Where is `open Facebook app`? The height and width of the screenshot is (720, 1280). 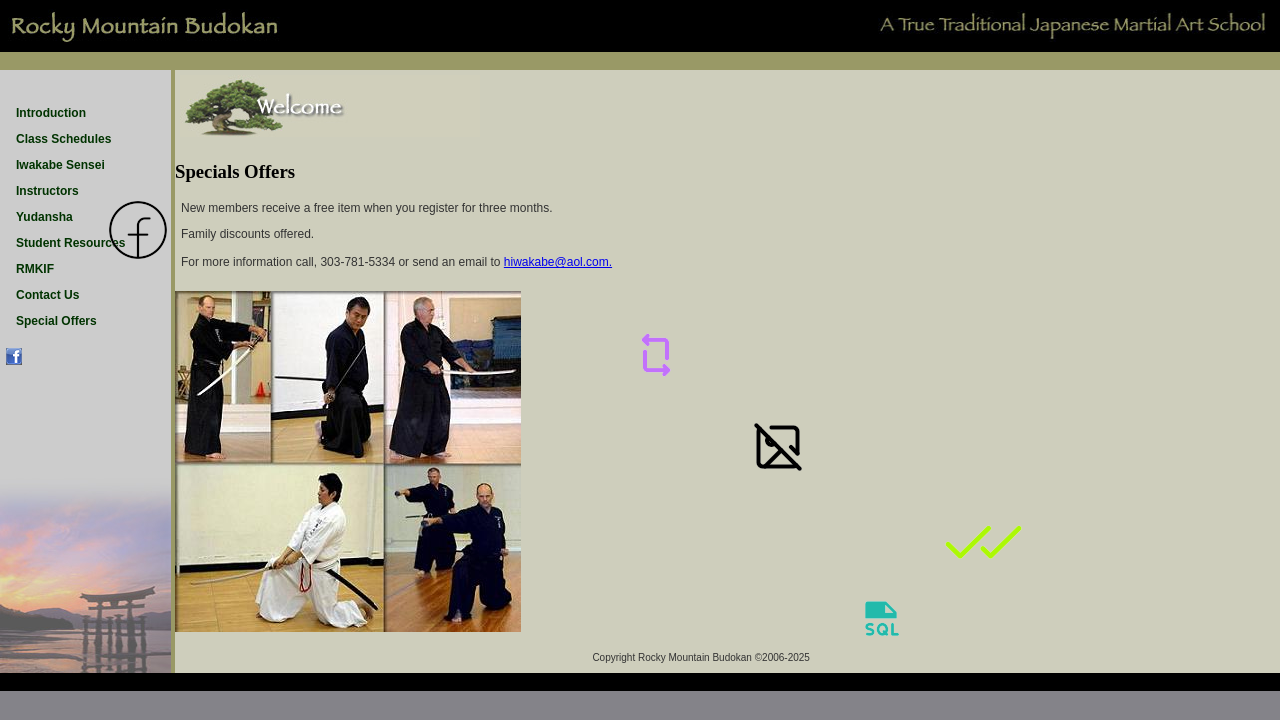 open Facebook app is located at coordinates (138, 230).